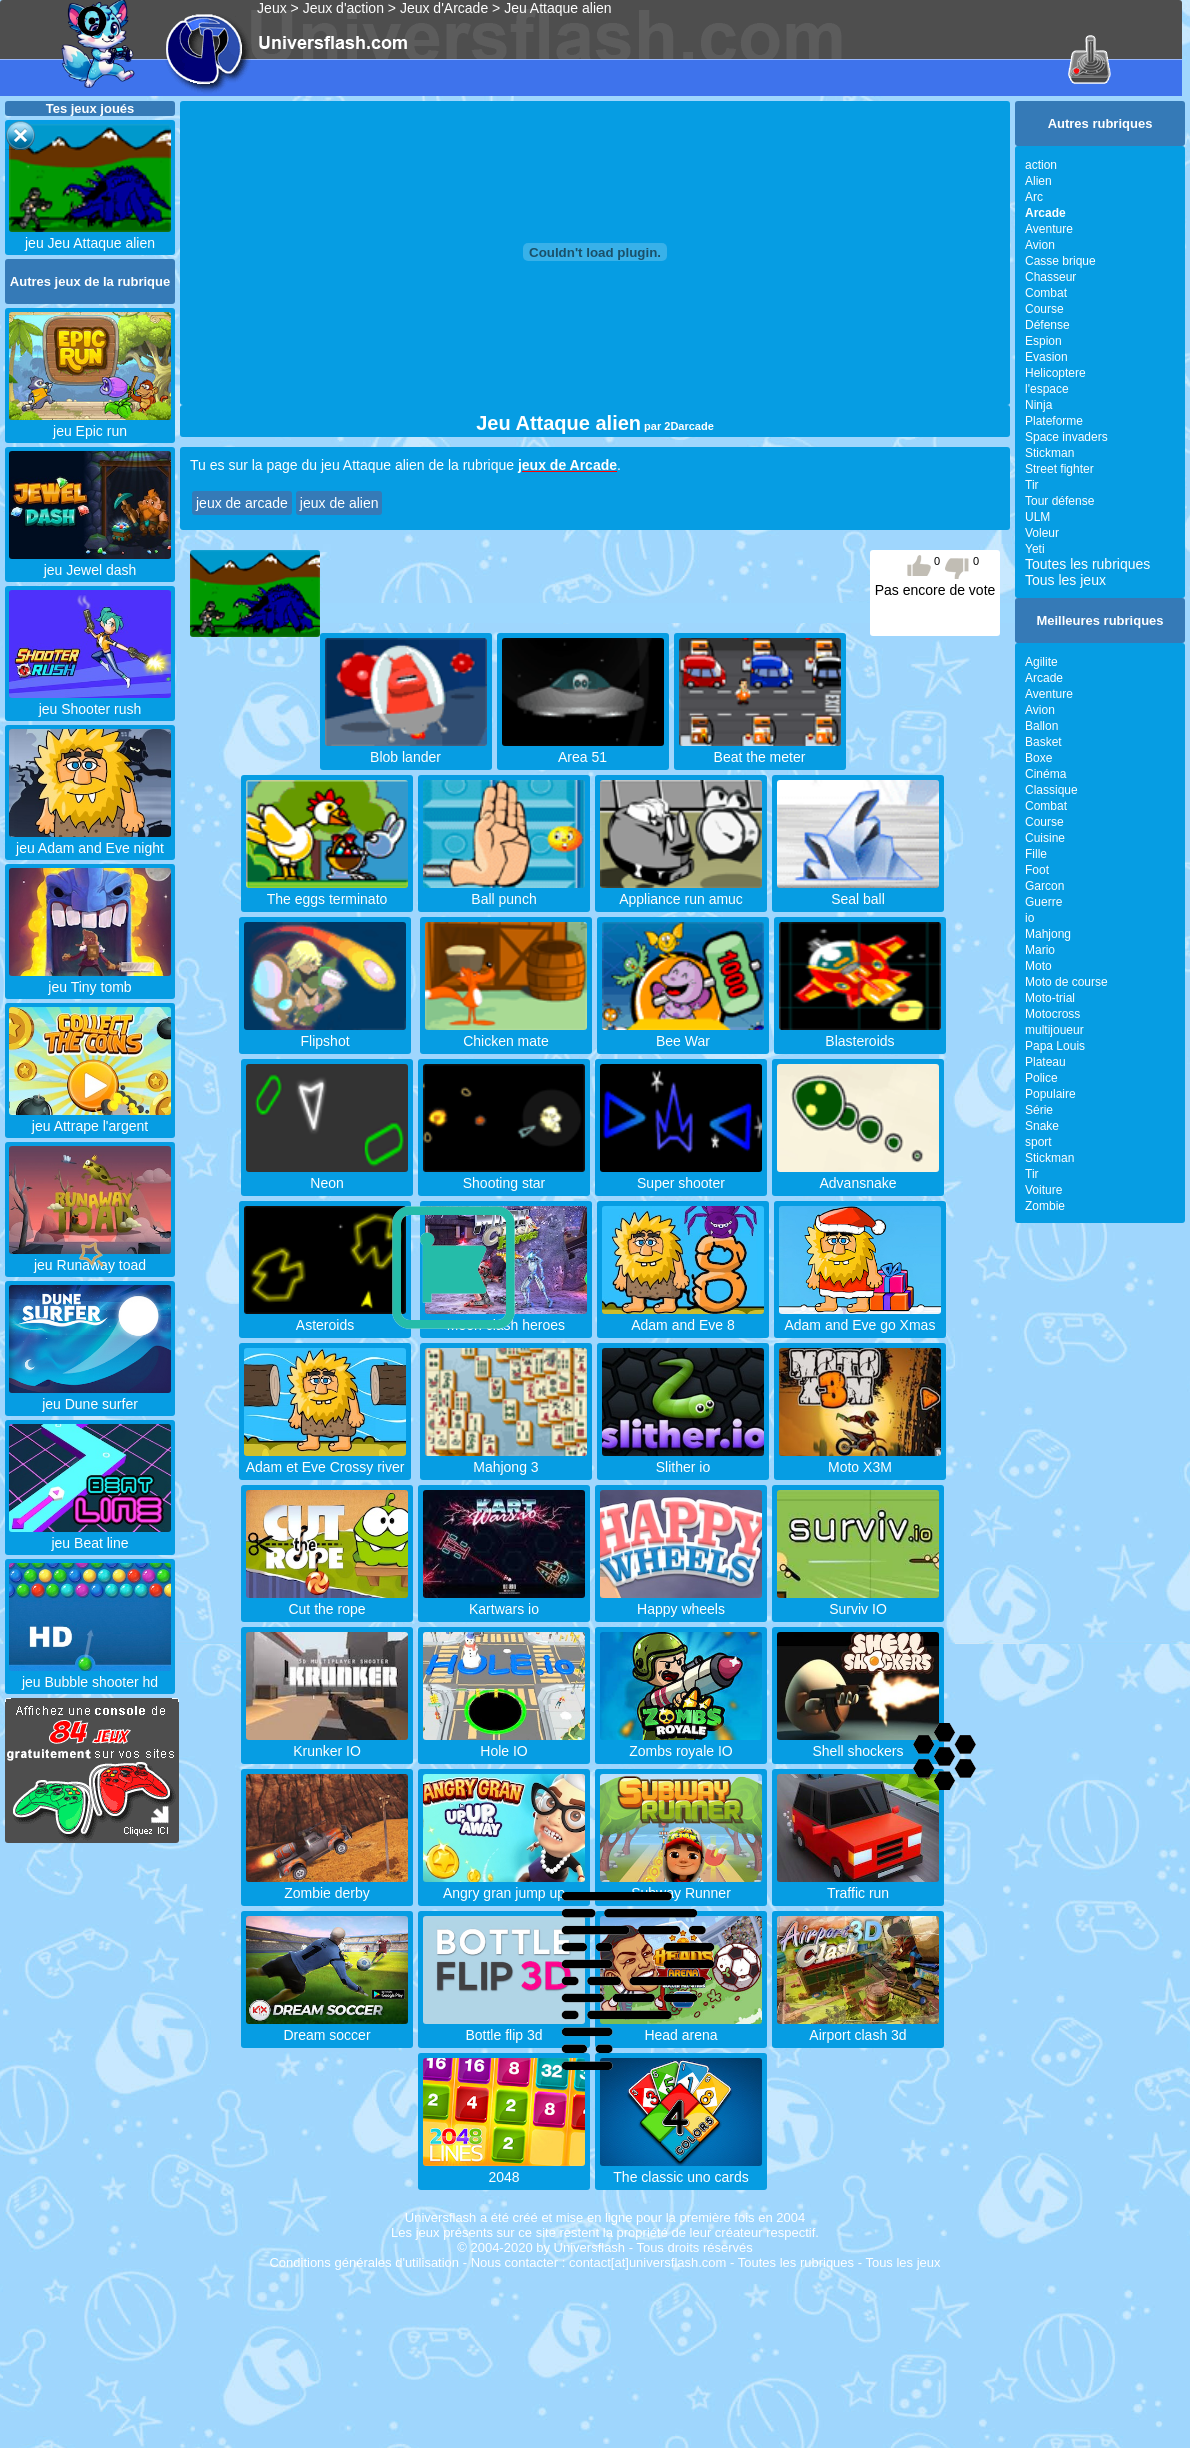 The width and height of the screenshot is (1190, 2448). Describe the element at coordinates (91, 1254) in the screenshot. I see `apply magic or auto-enhance effects` at that location.